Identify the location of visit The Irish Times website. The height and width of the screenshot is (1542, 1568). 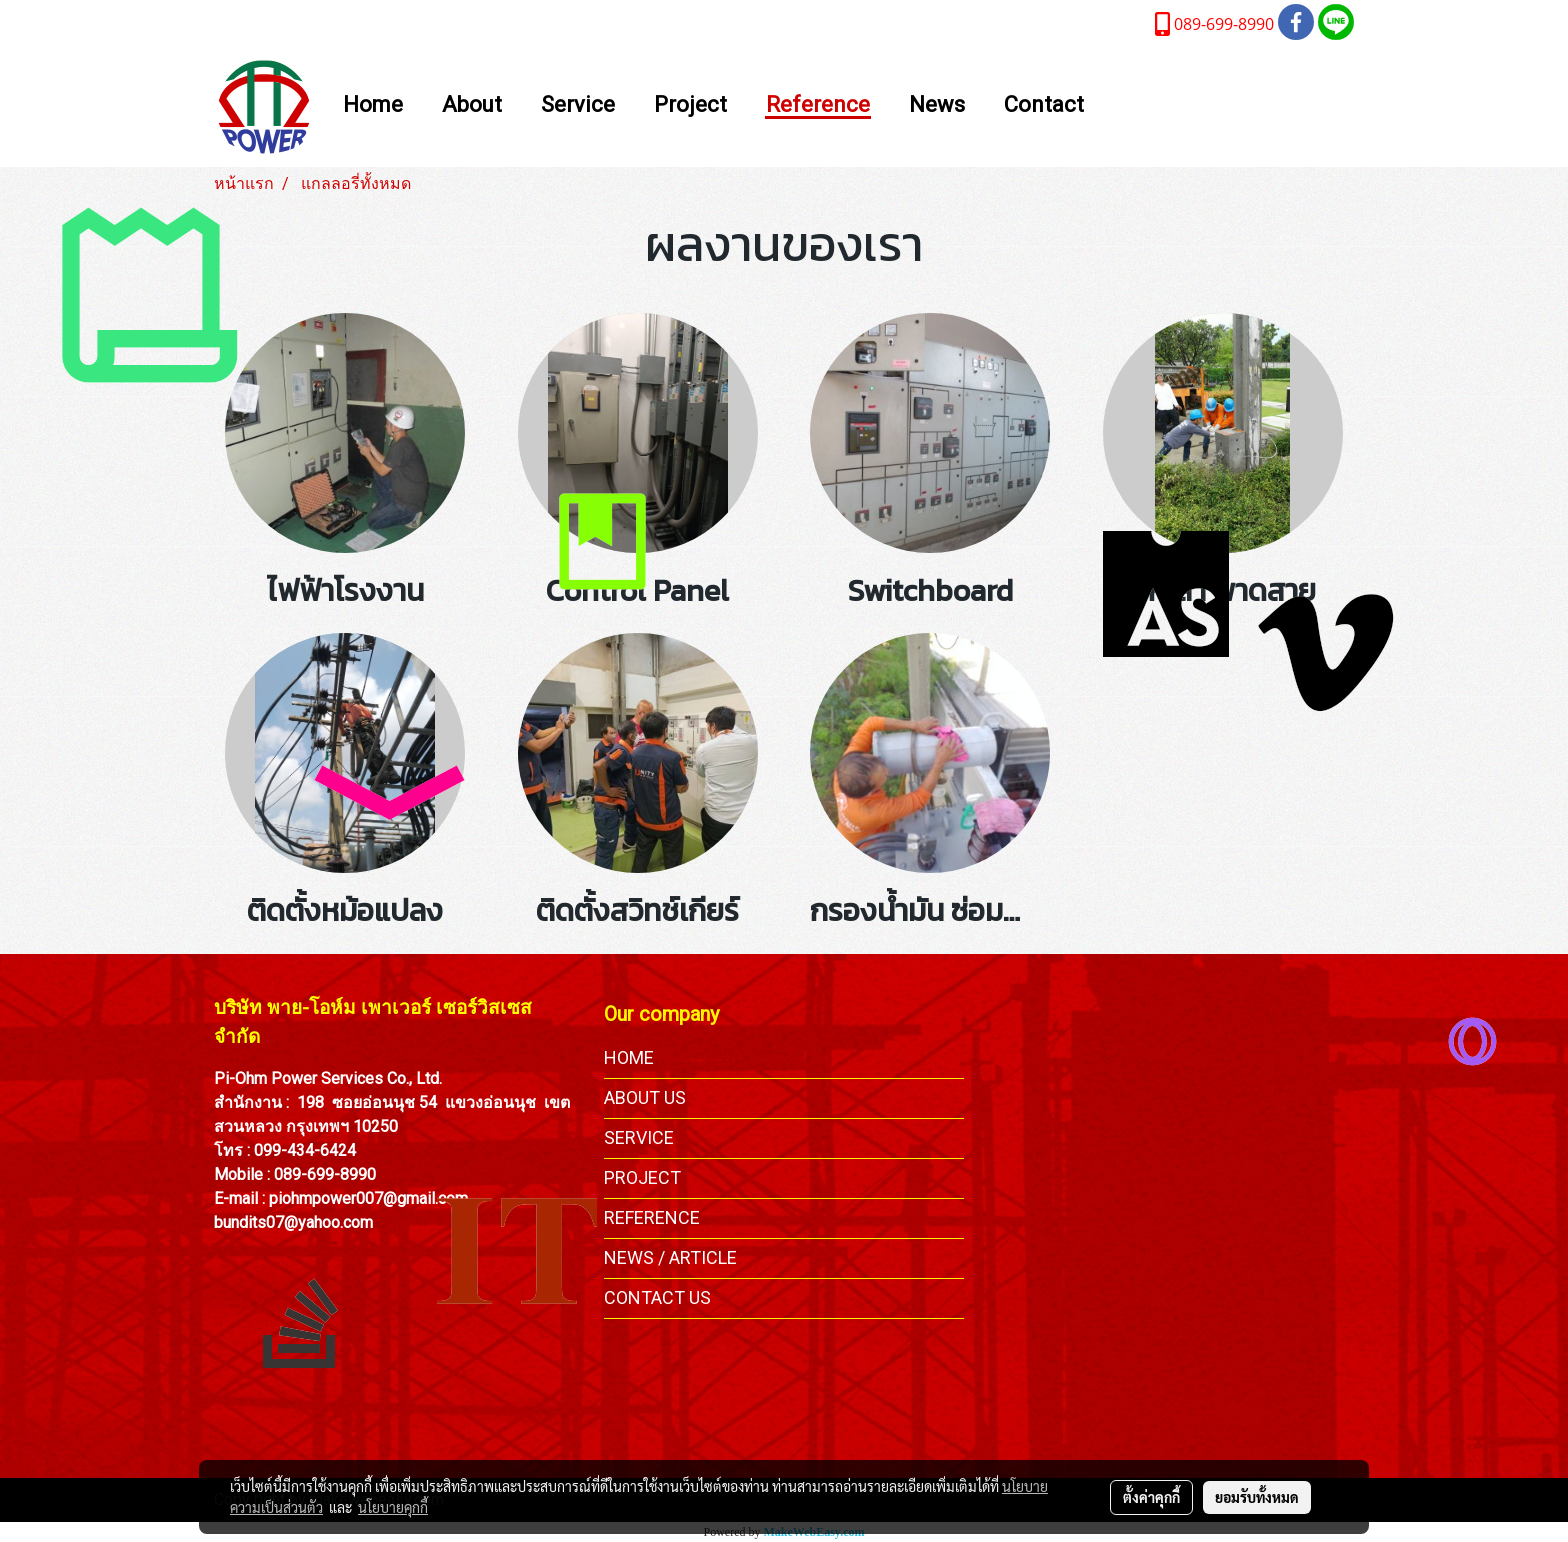
(517, 1251).